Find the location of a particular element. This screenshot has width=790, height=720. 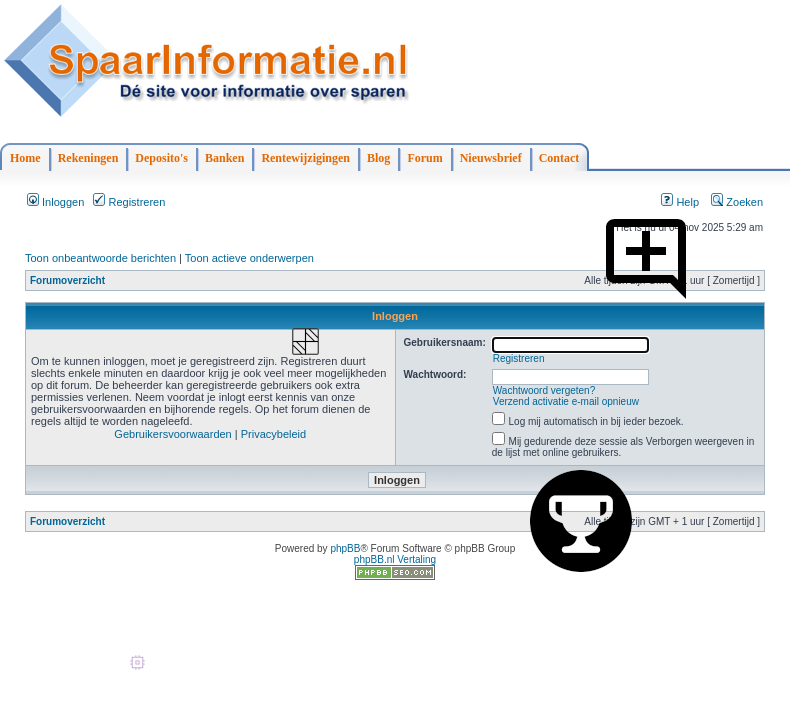

view achievements or accomplishments in your feed is located at coordinates (581, 521).